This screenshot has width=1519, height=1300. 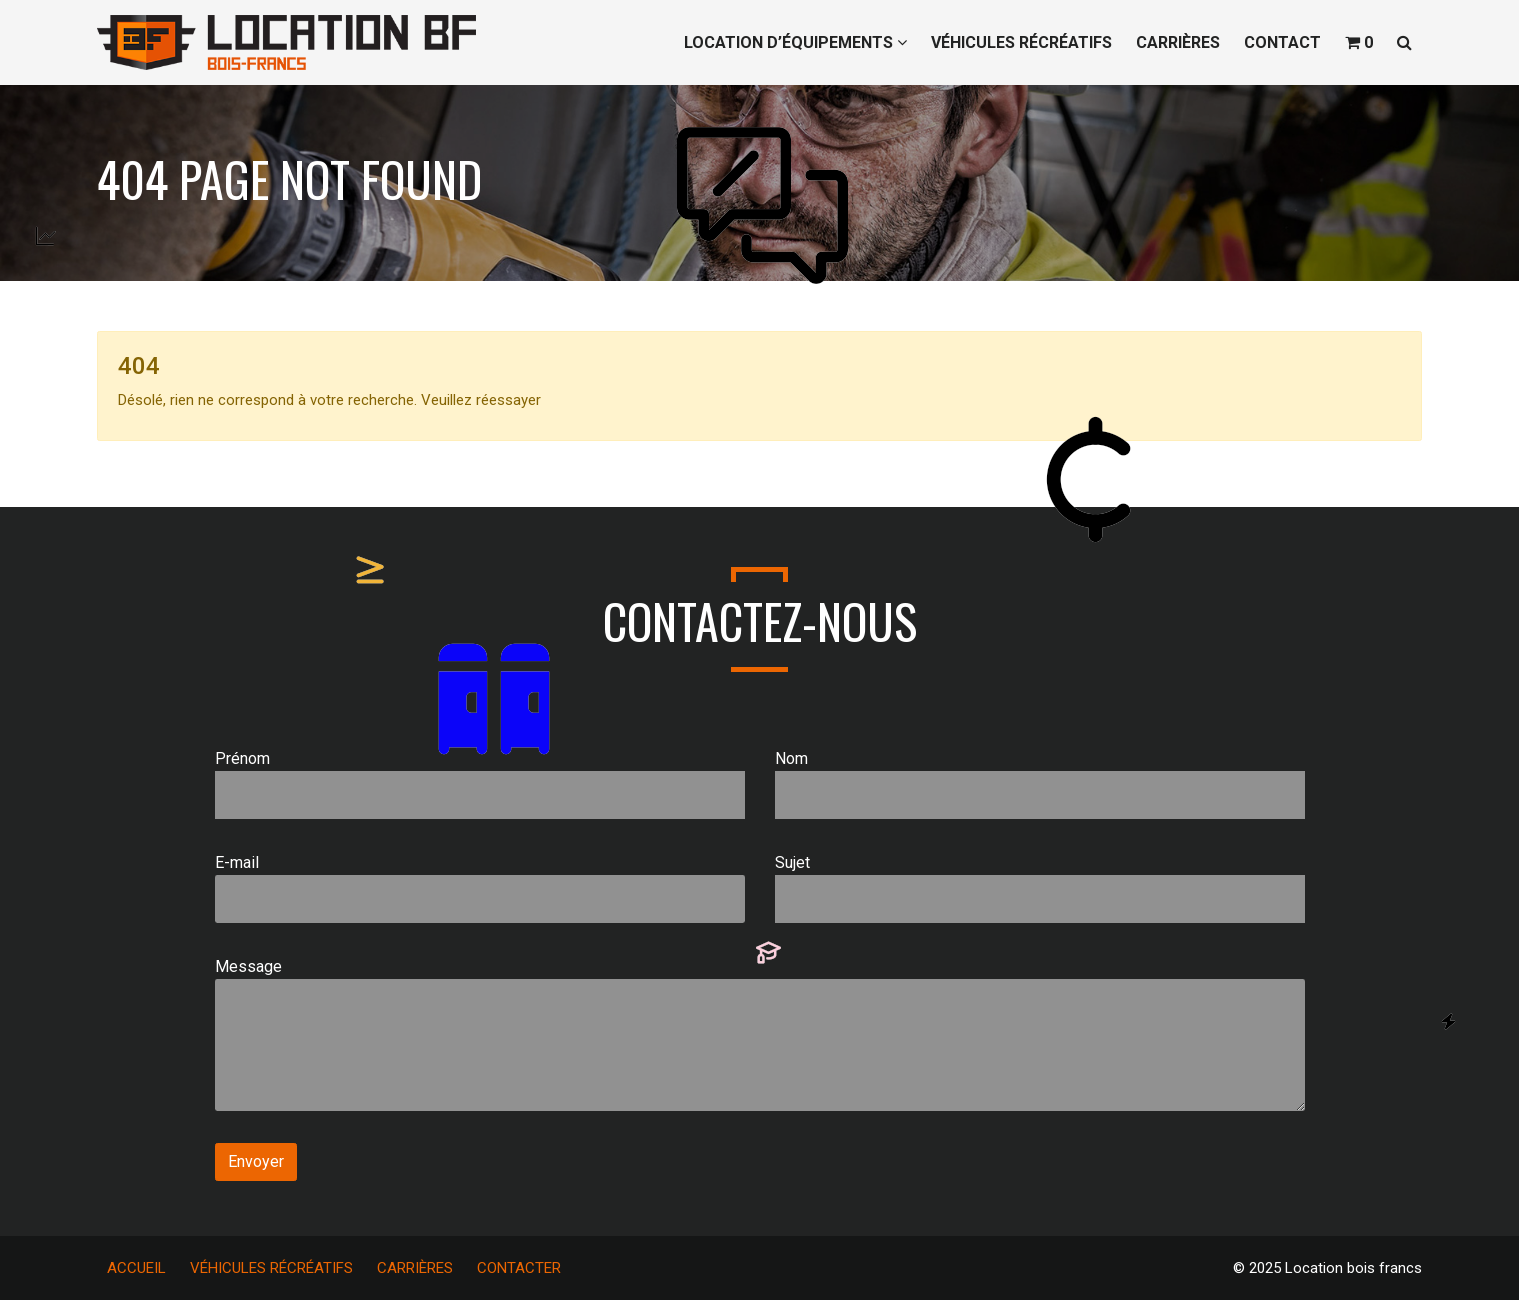 I want to click on indicates quick actions or flash features, so click(x=1448, y=1021).